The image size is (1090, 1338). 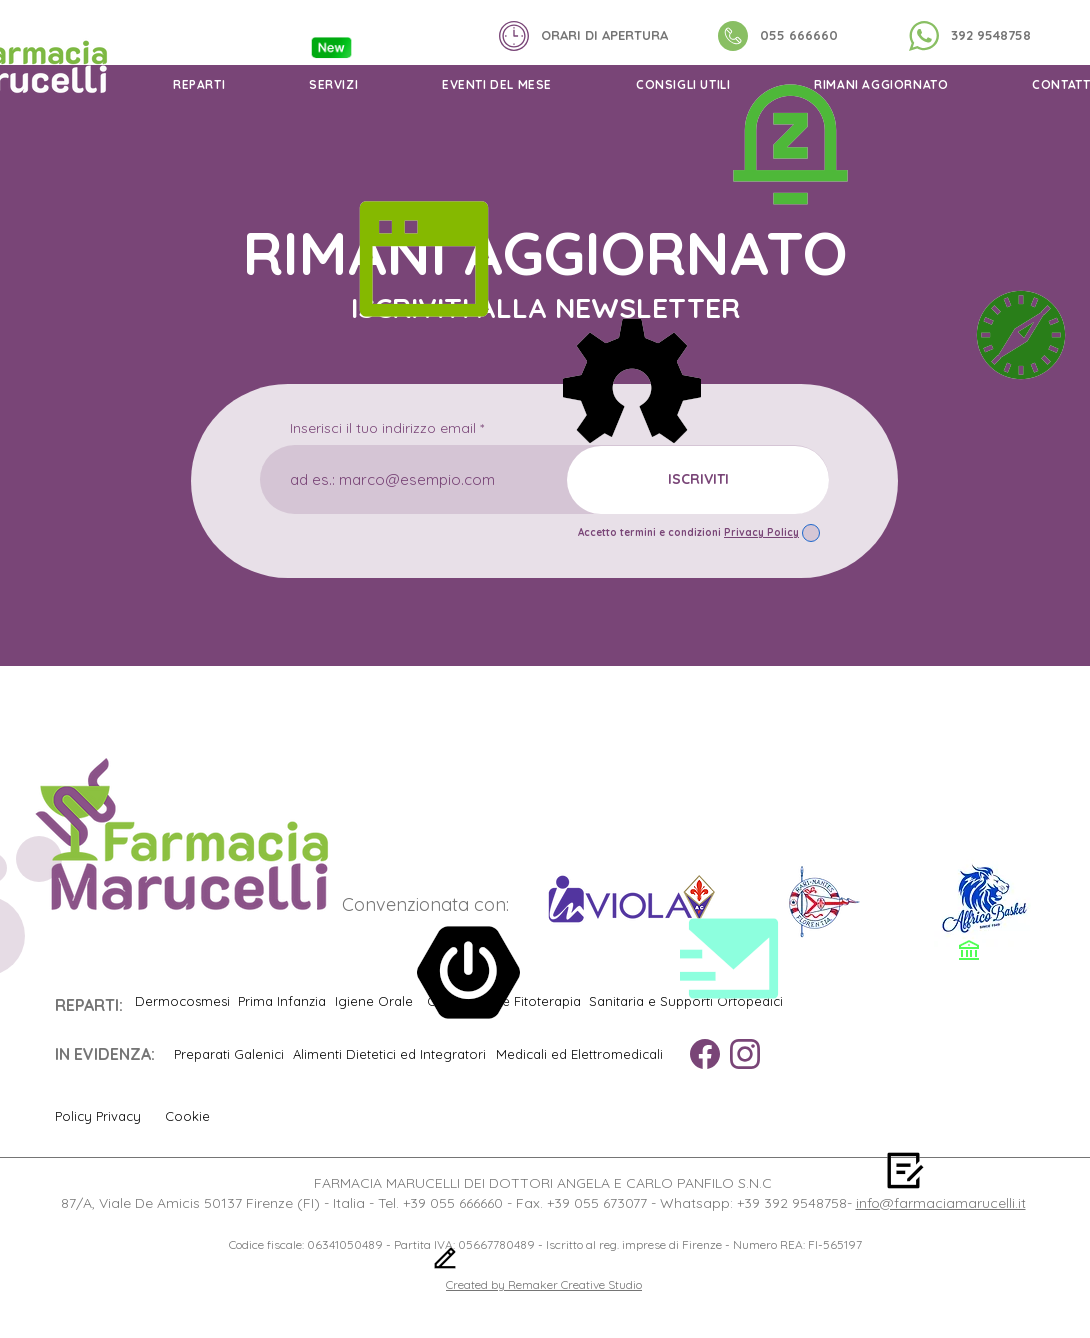 What do you see at coordinates (790, 141) in the screenshot?
I see `snooze notifications temporarily` at bounding box center [790, 141].